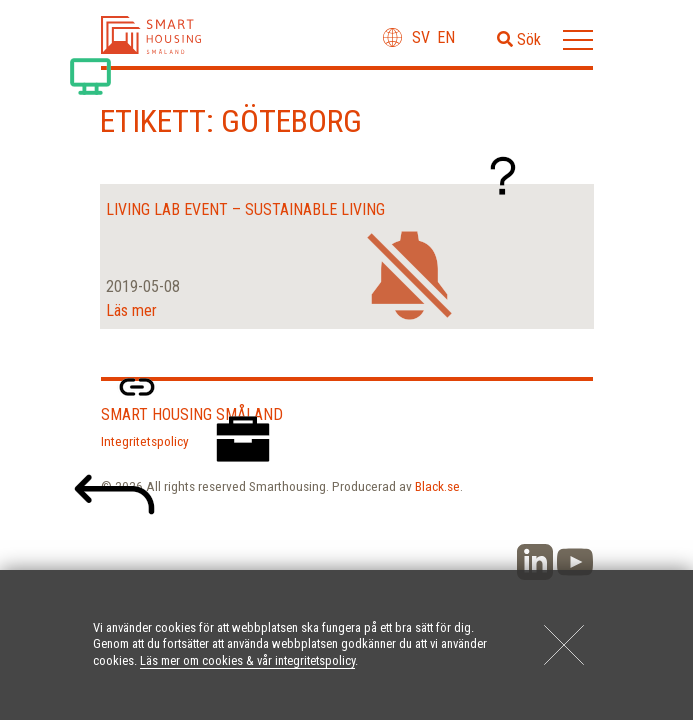  Describe the element at coordinates (90, 76) in the screenshot. I see `switch to desktop view` at that location.